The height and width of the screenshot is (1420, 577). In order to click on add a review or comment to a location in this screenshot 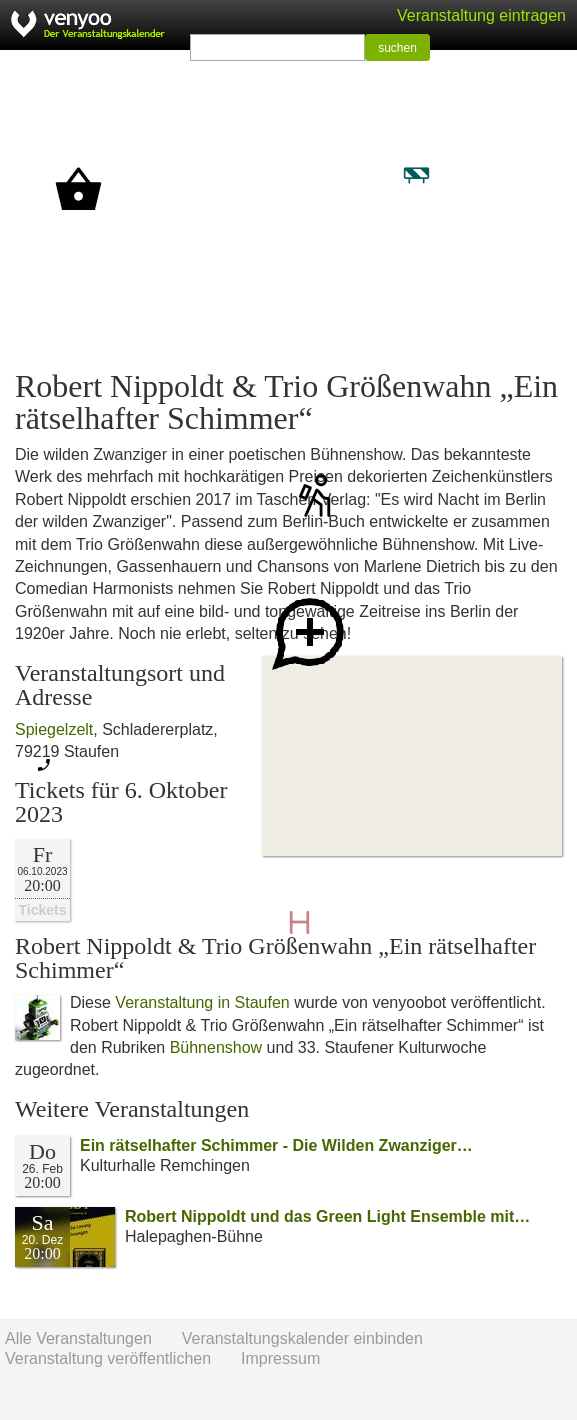, I will do `click(310, 632)`.